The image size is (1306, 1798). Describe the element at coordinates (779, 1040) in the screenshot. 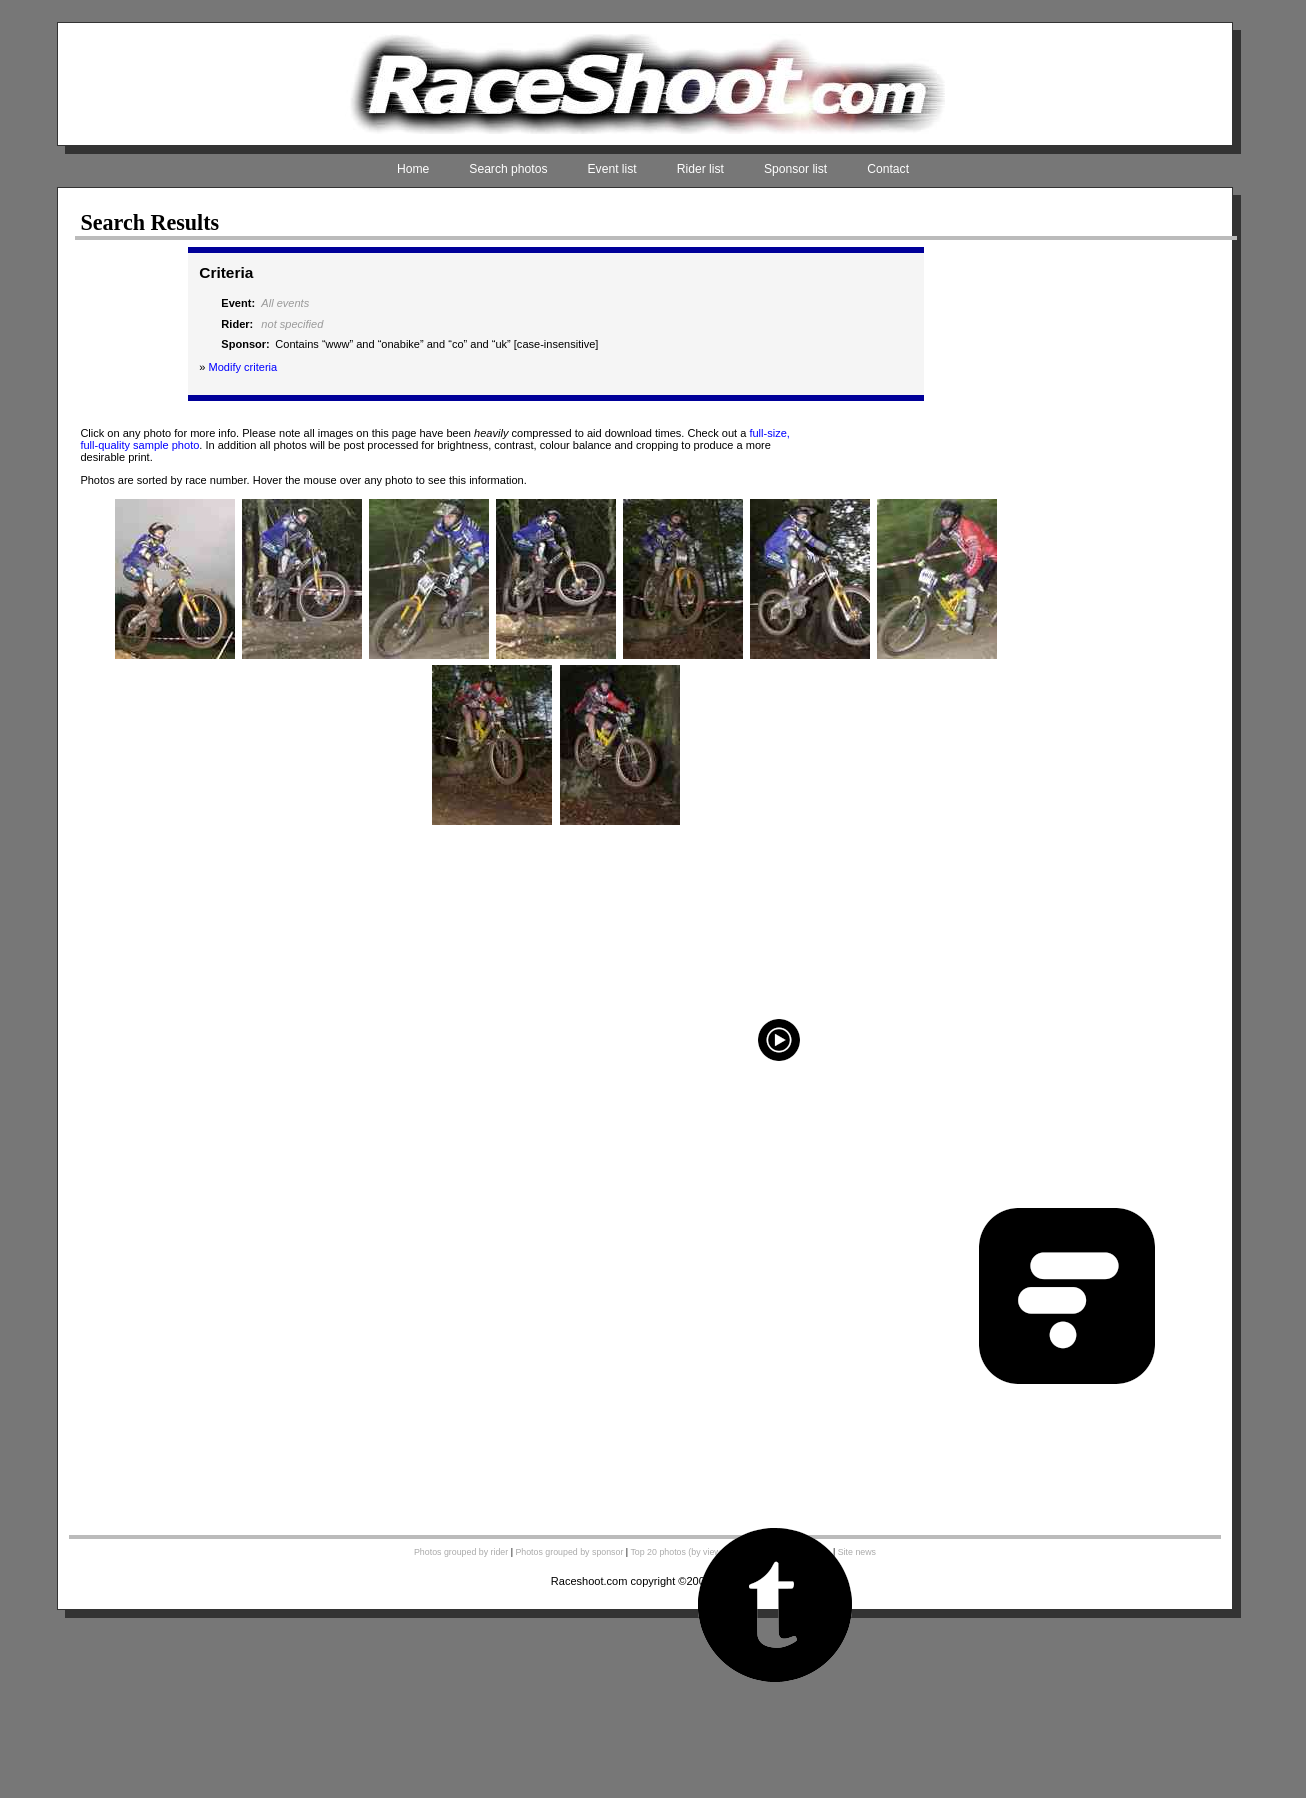

I see `open youtube music app` at that location.